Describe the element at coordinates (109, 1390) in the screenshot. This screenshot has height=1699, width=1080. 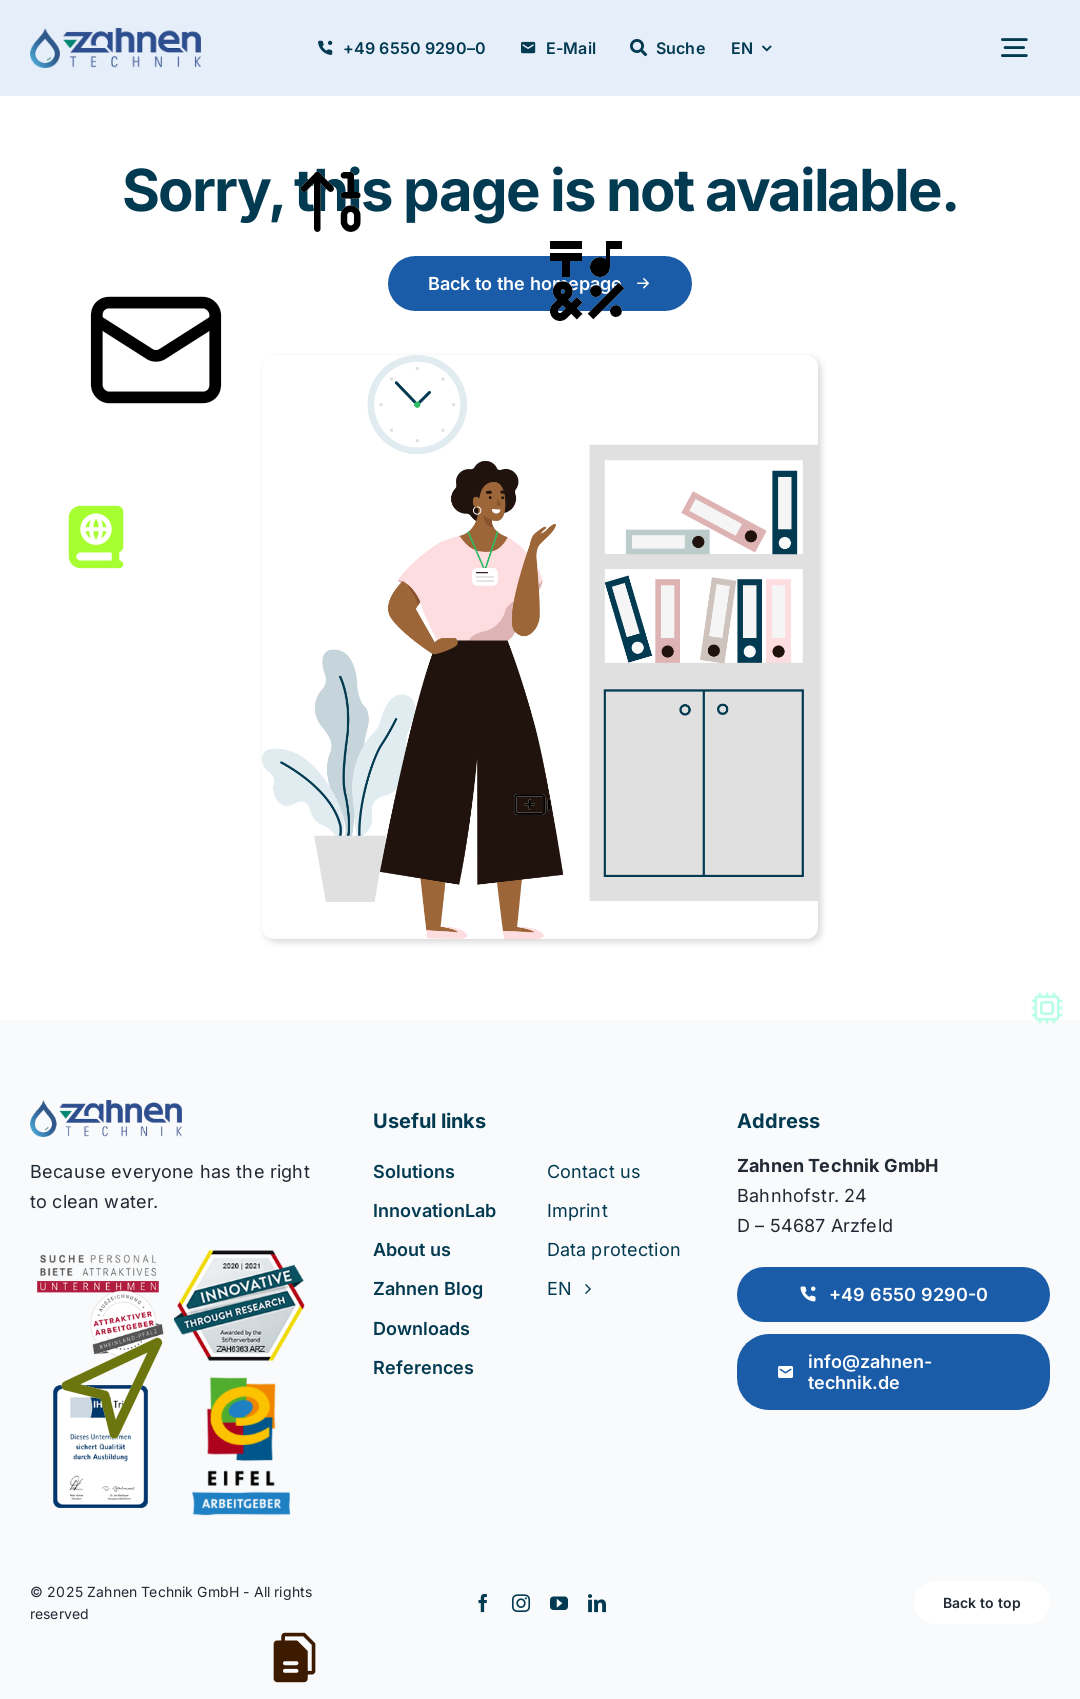
I see `navigate to current location` at that location.